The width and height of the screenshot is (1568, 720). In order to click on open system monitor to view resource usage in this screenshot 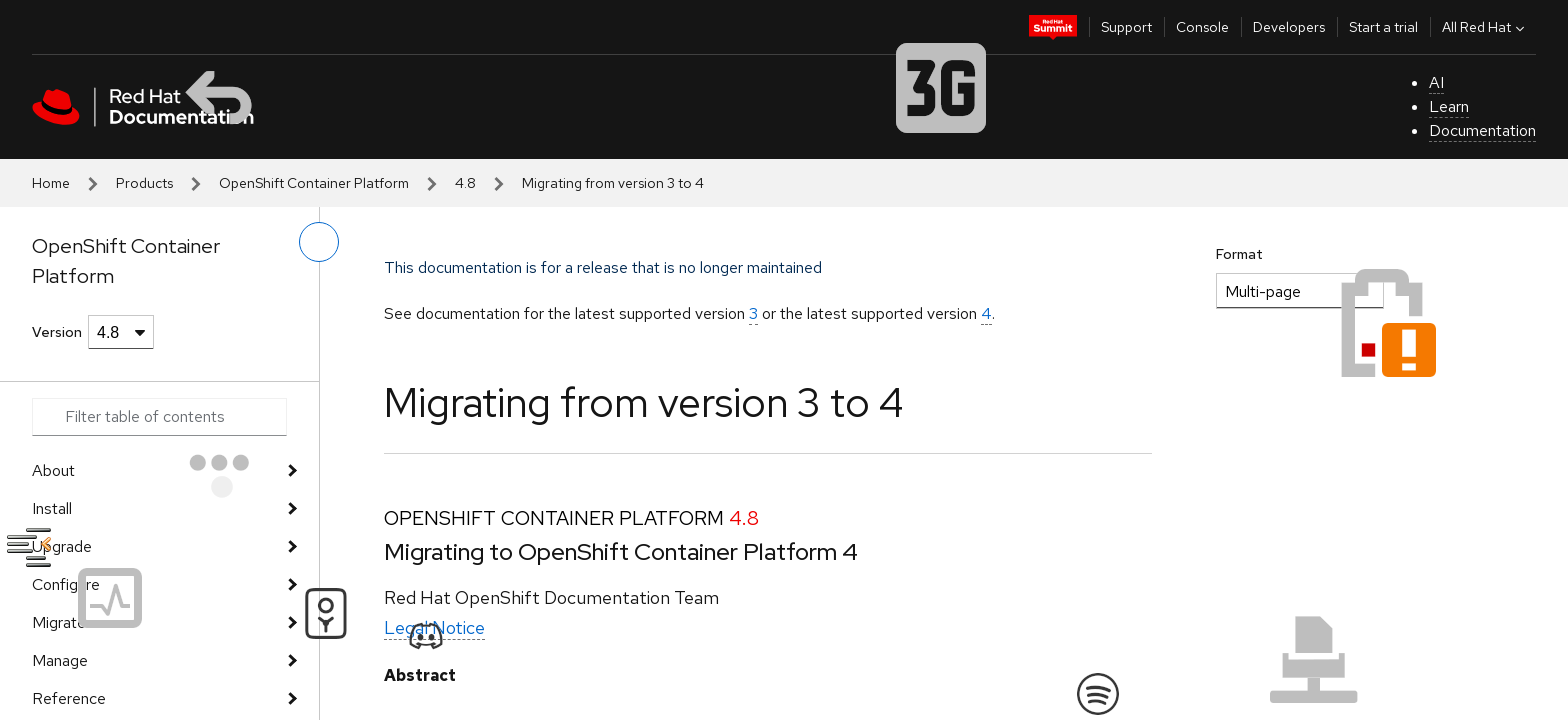, I will do `click(110, 600)`.